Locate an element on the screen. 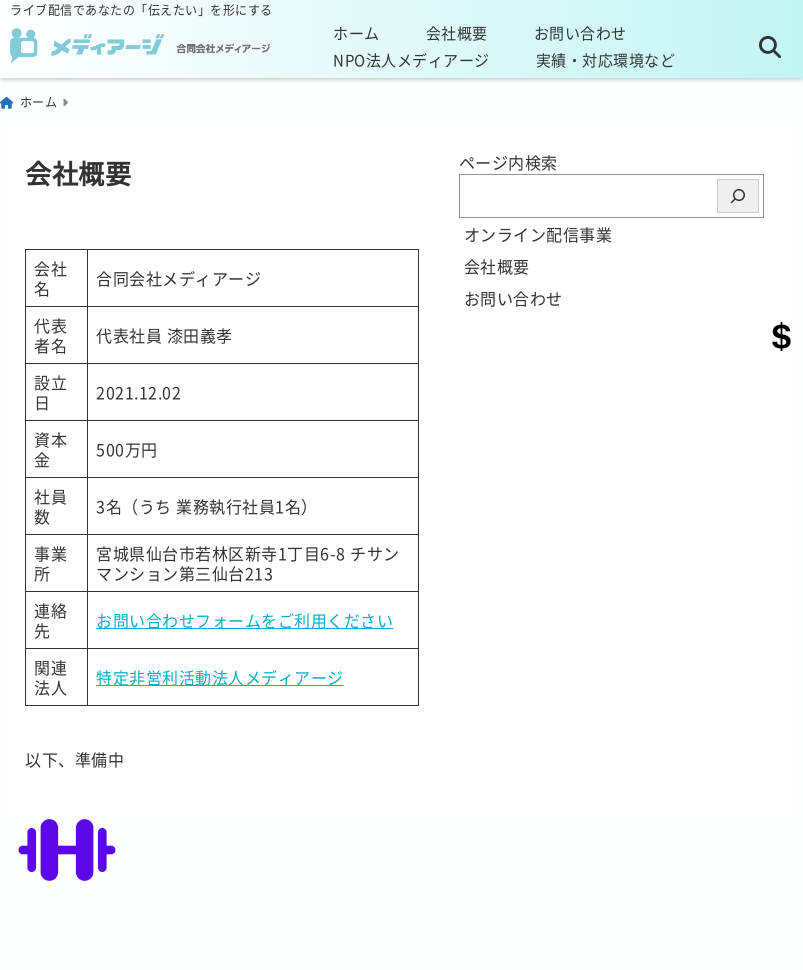  access workout or fitness features is located at coordinates (67, 850).